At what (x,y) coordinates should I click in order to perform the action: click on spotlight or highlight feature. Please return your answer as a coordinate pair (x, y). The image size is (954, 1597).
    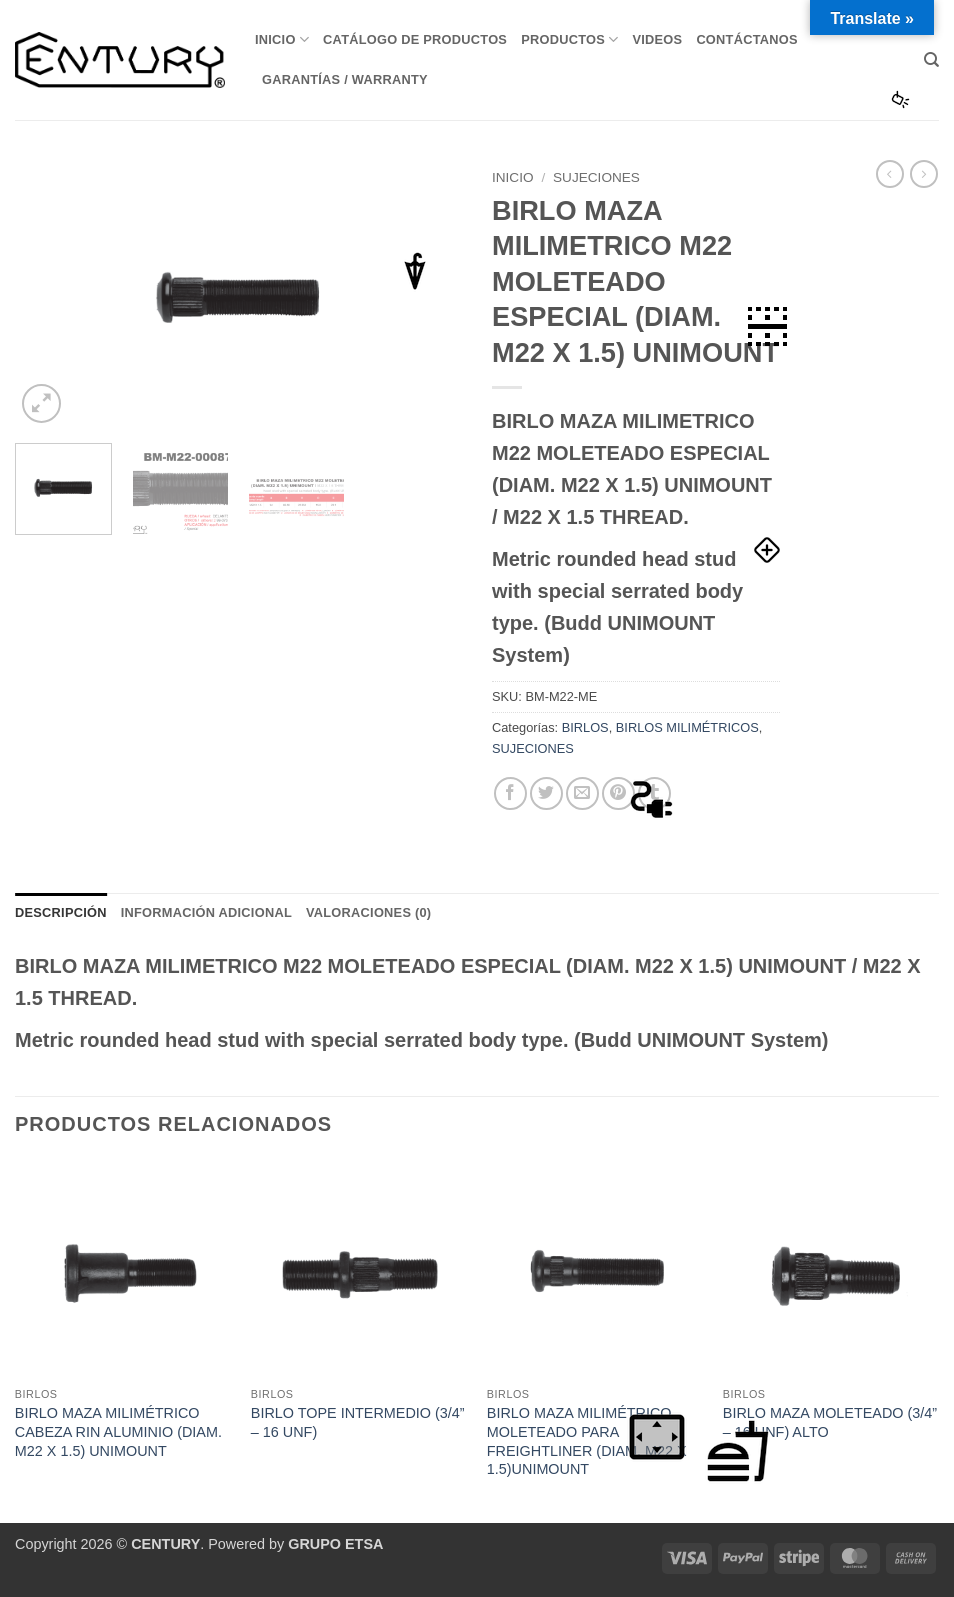
    Looking at the image, I should click on (900, 99).